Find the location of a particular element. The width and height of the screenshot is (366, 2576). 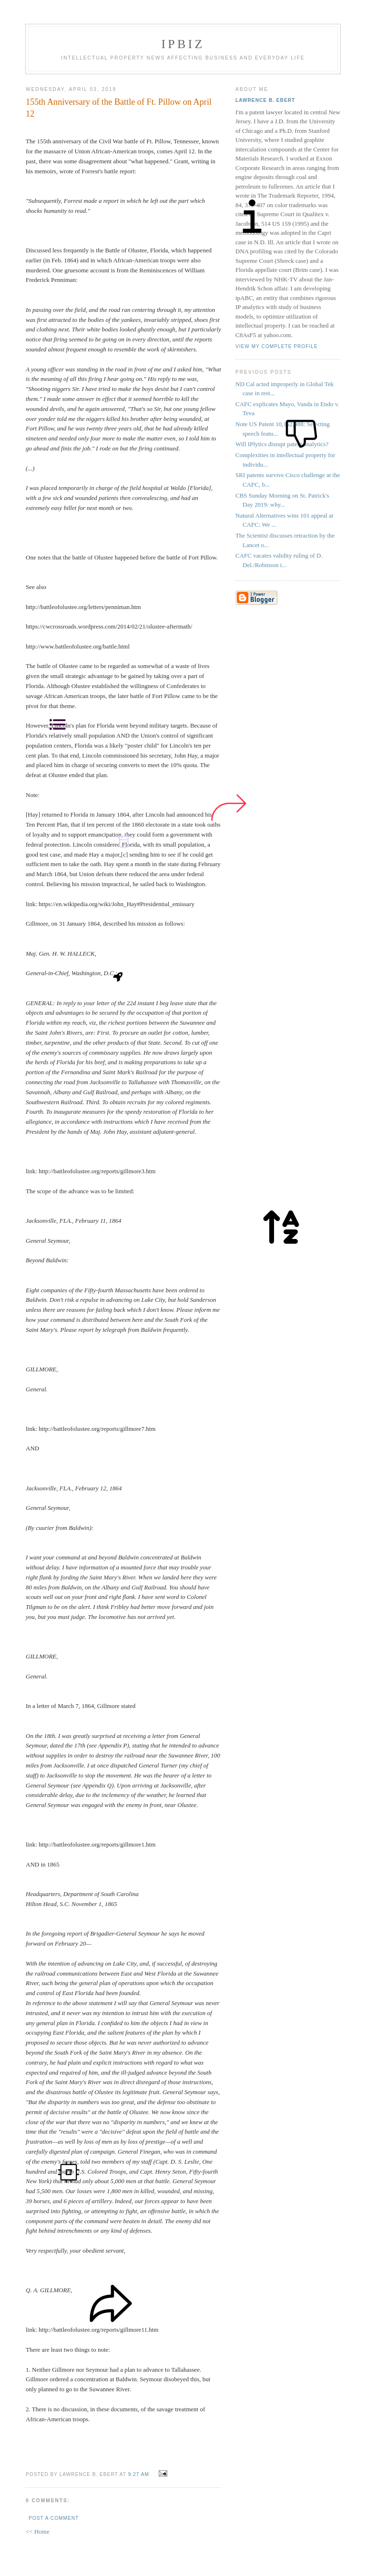

view items in a list format is located at coordinates (57, 724).